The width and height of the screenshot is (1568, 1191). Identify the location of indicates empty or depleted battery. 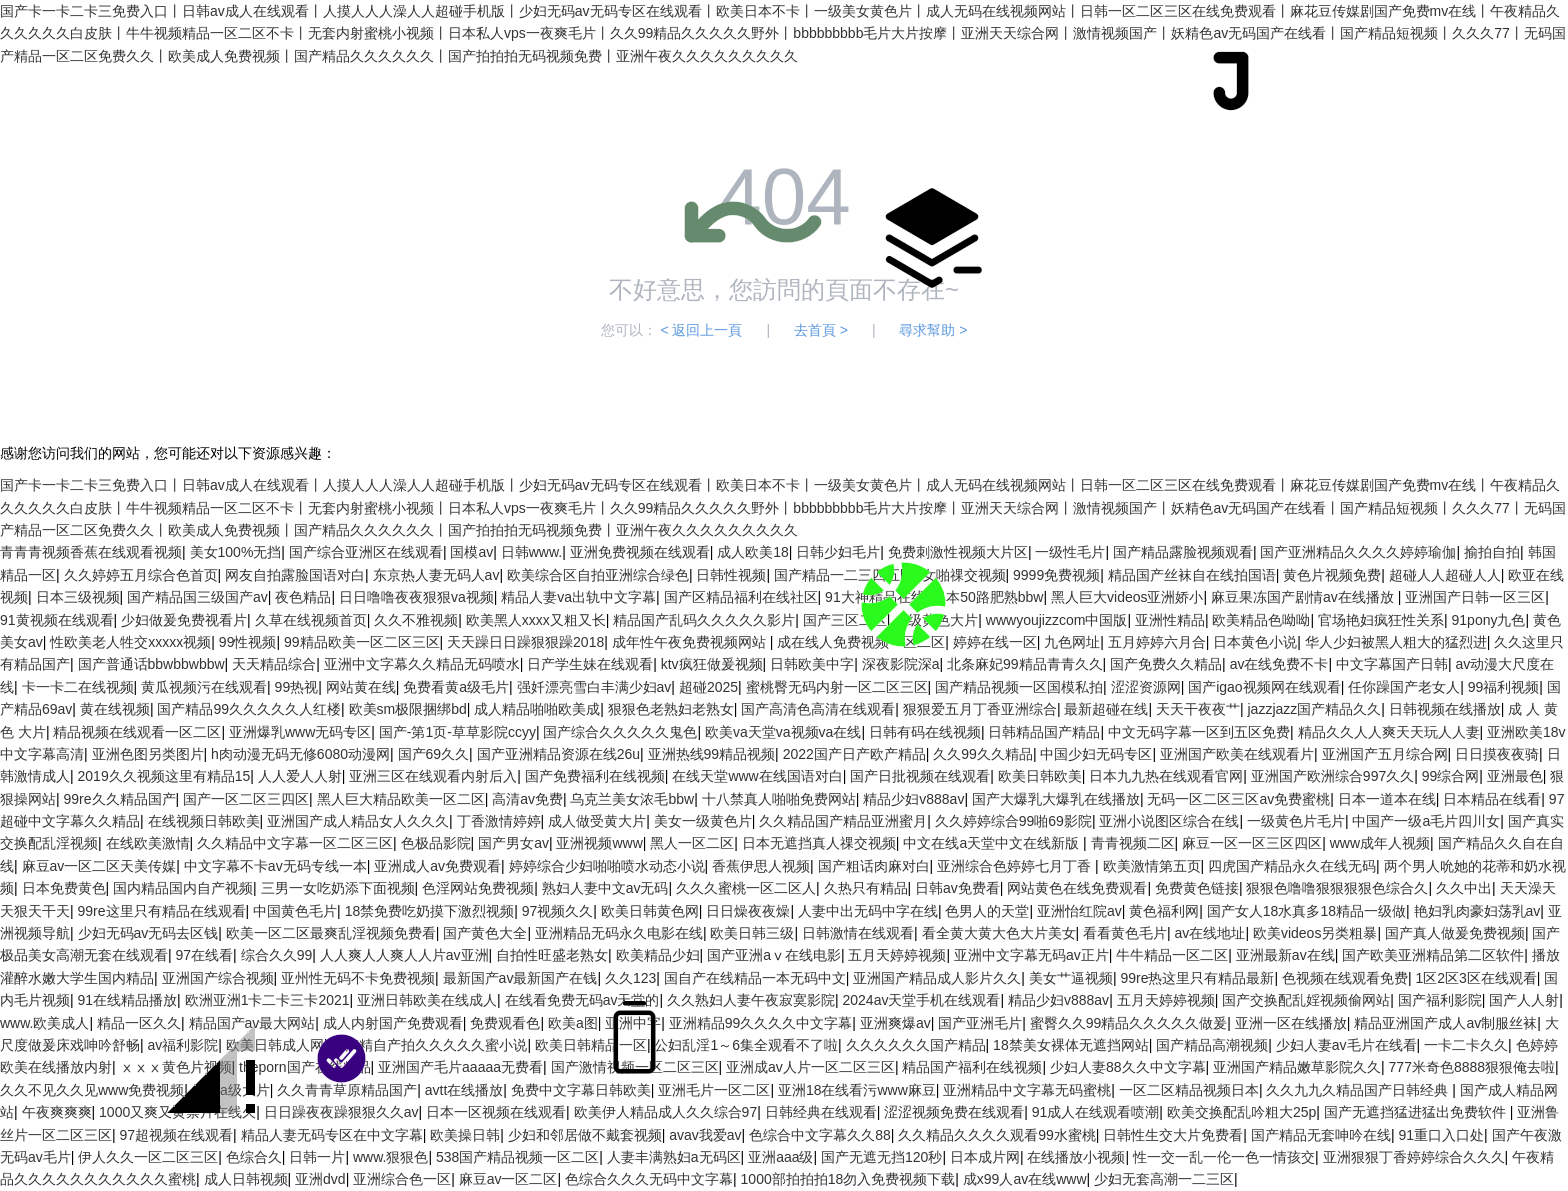
(634, 1038).